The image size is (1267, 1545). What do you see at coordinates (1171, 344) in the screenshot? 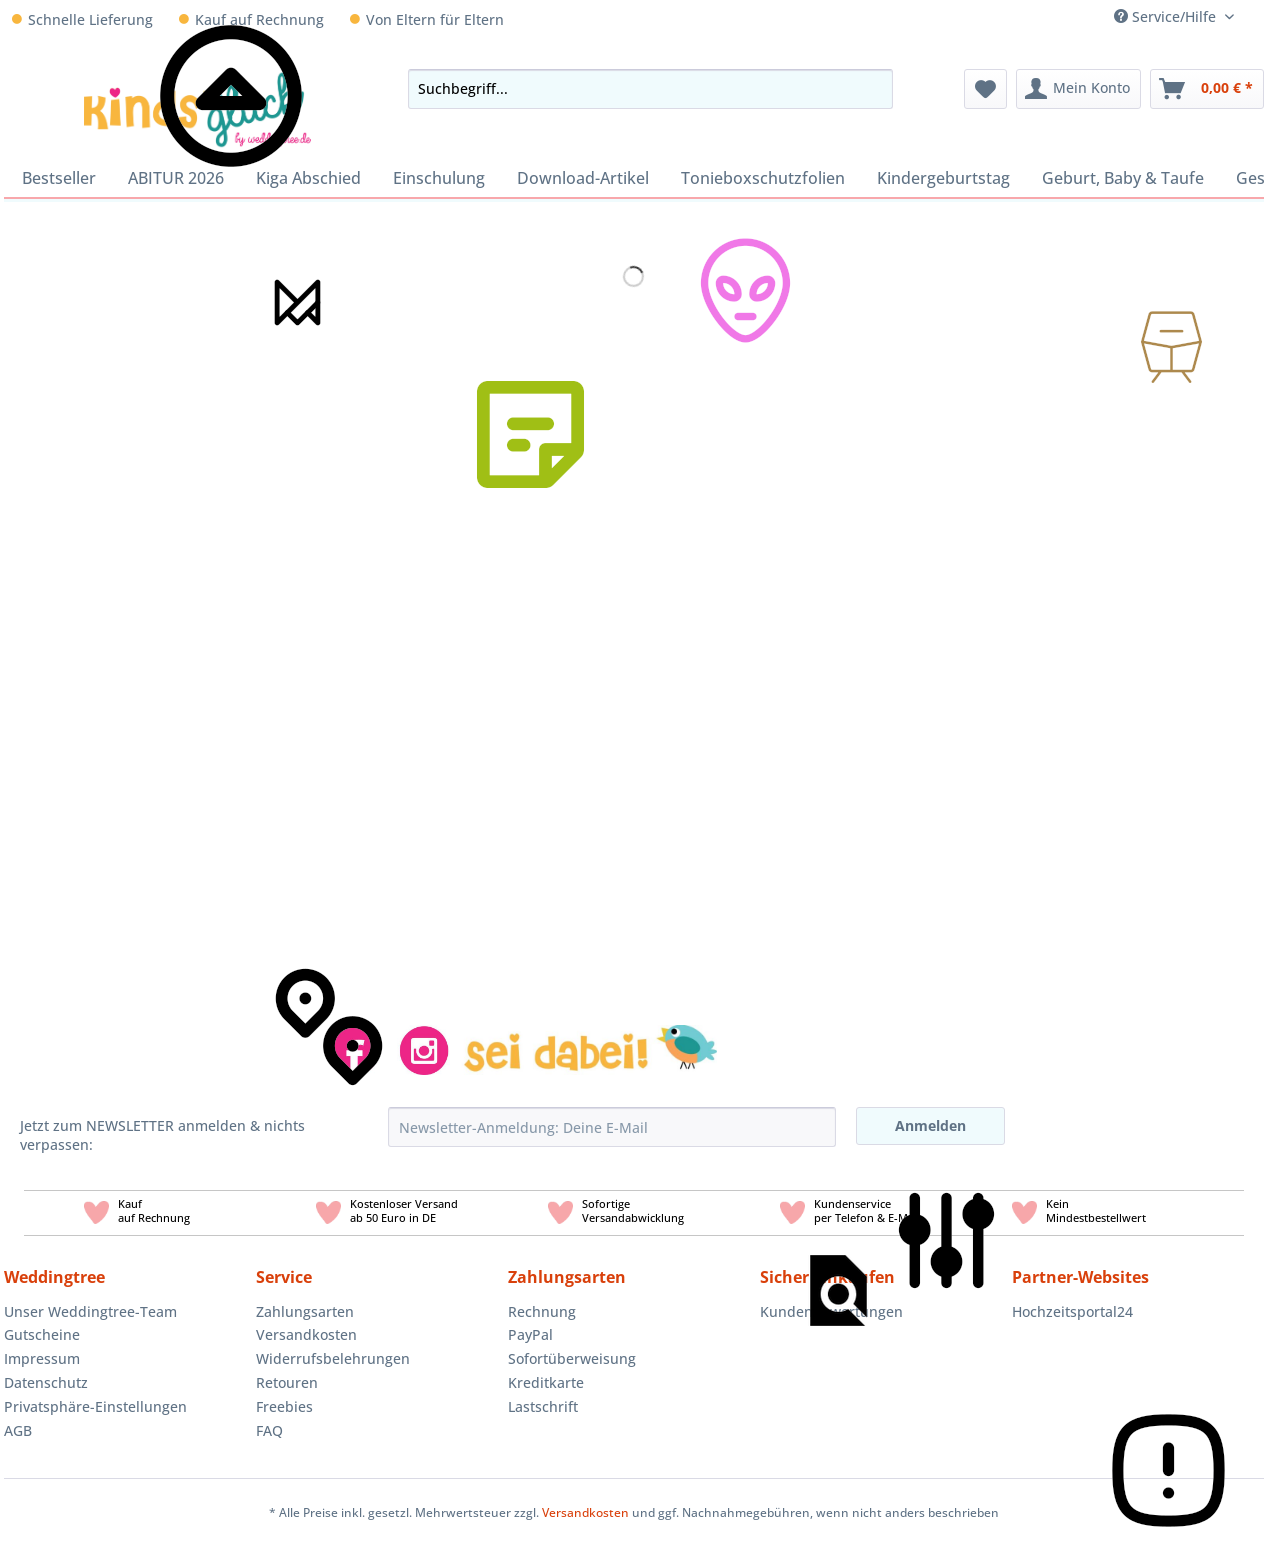
I see `view regional train schedules` at bounding box center [1171, 344].